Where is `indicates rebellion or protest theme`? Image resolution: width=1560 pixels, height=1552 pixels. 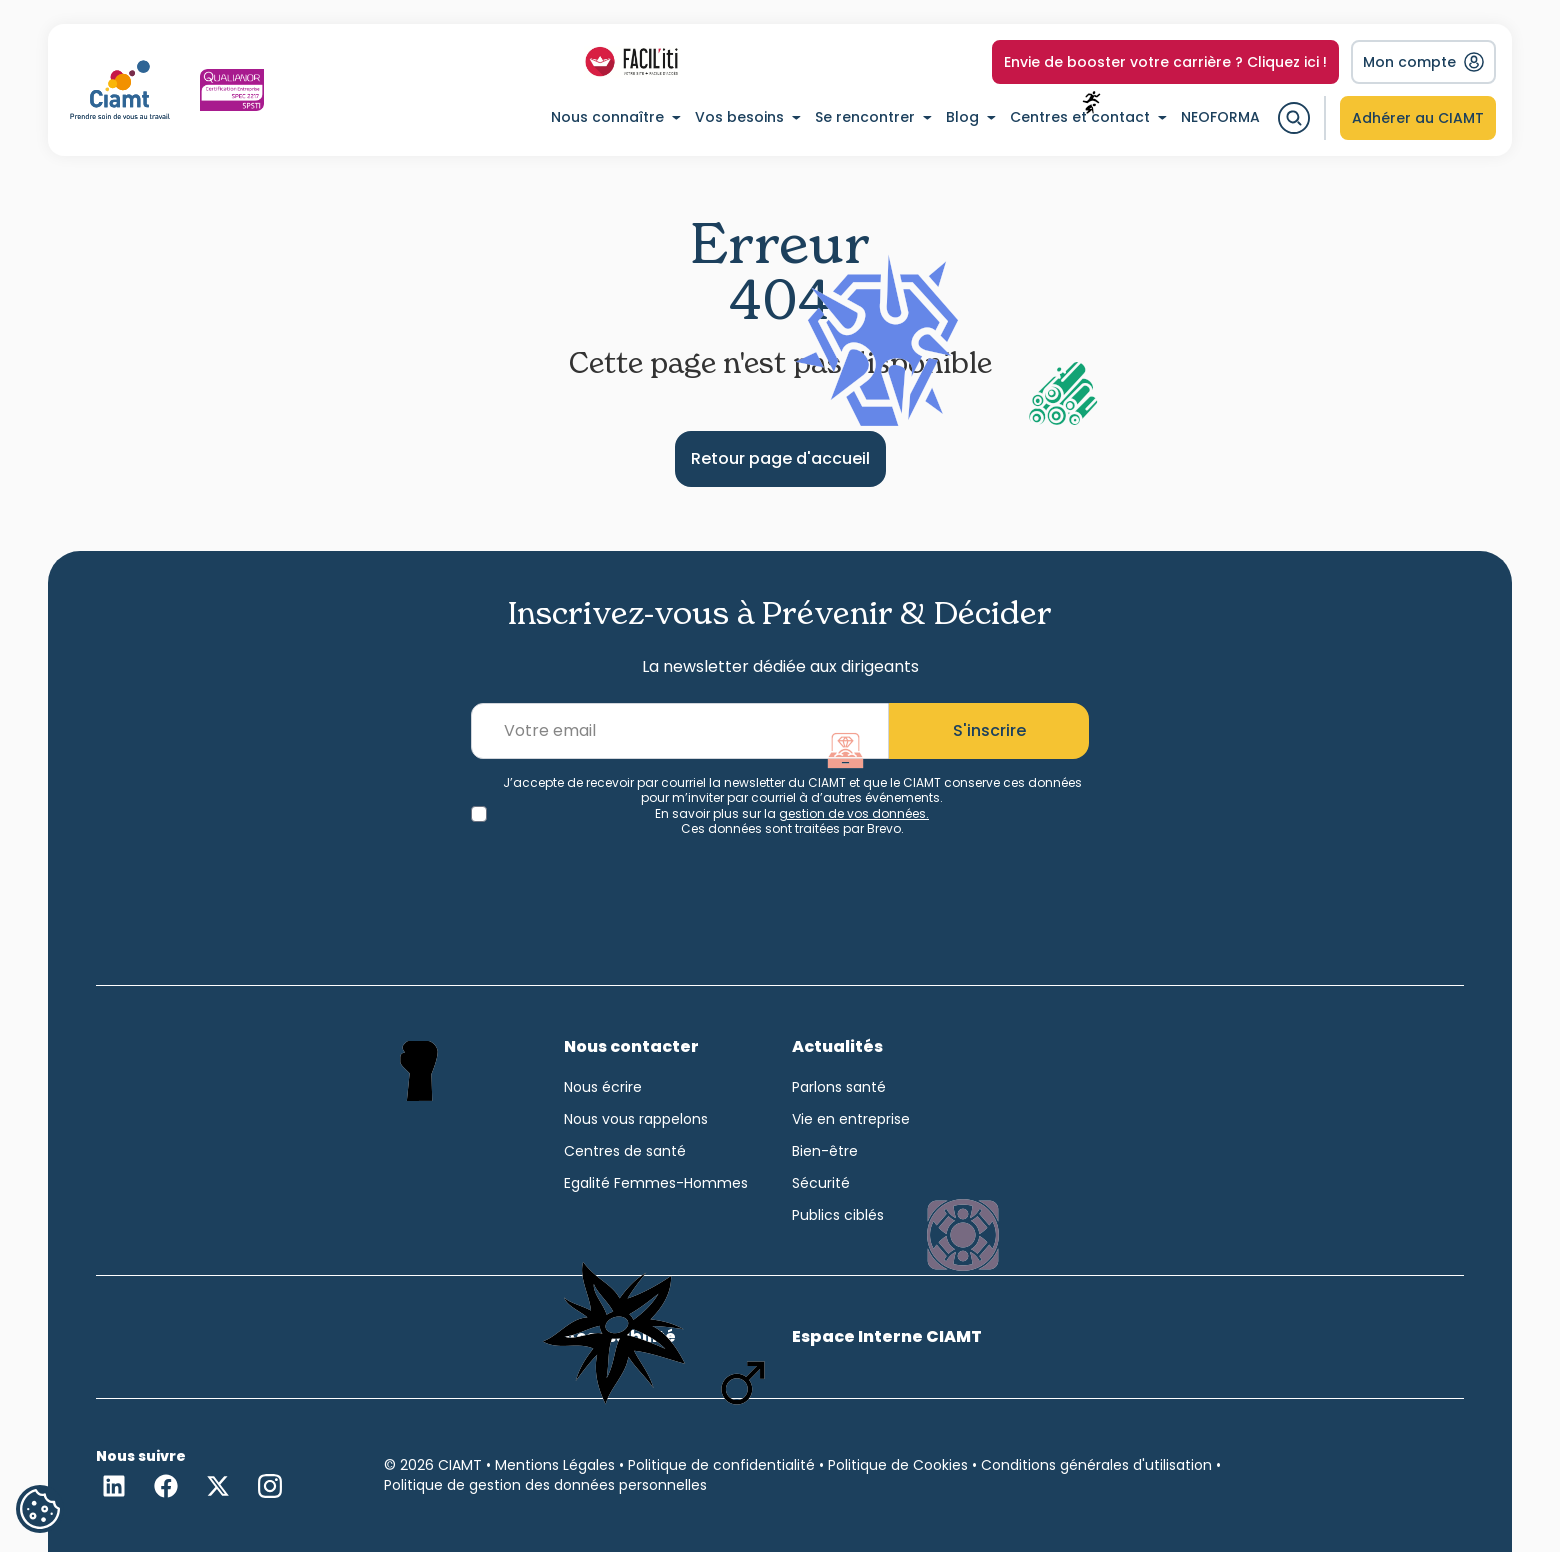
indicates rebellion or protest theme is located at coordinates (419, 1071).